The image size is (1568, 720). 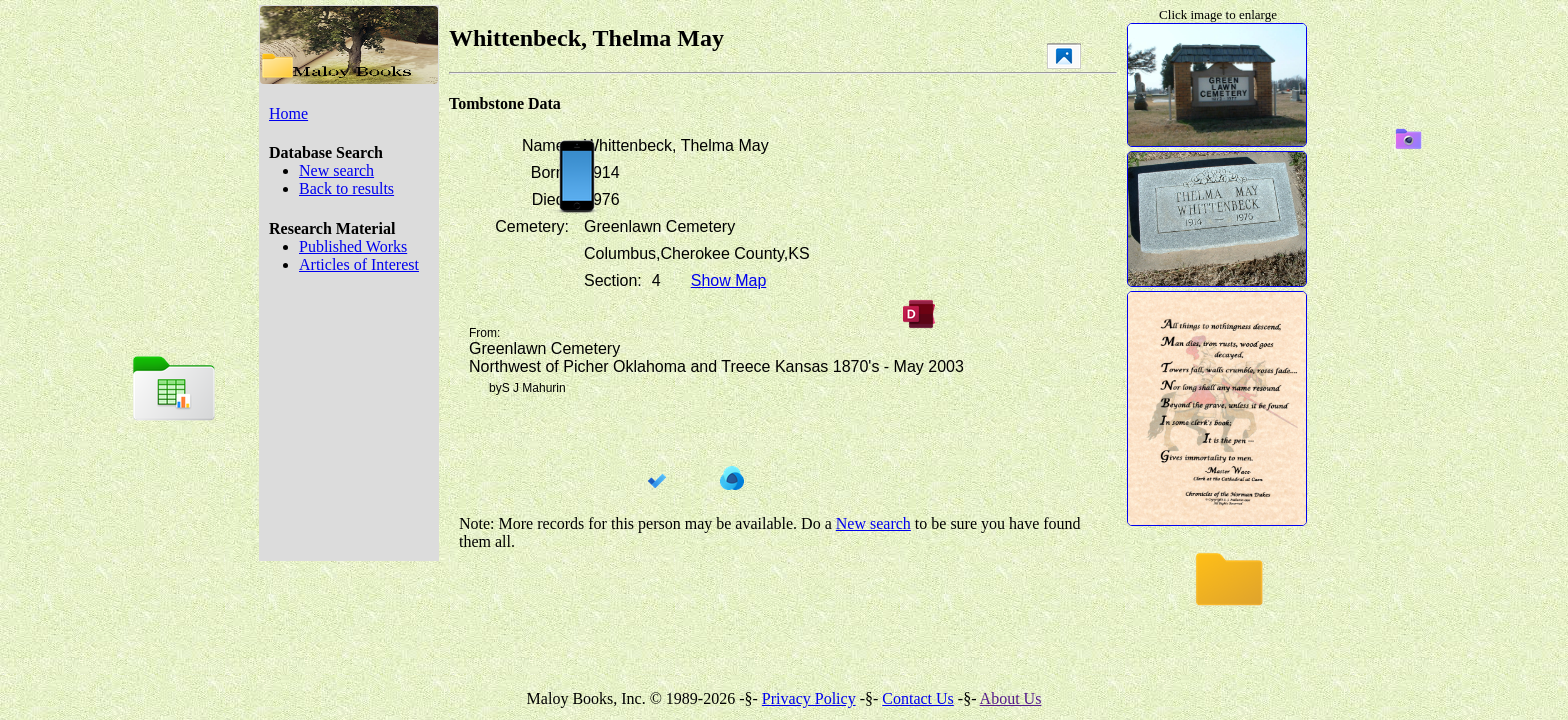 I want to click on open Microsoft Delve app, so click(x=919, y=314).